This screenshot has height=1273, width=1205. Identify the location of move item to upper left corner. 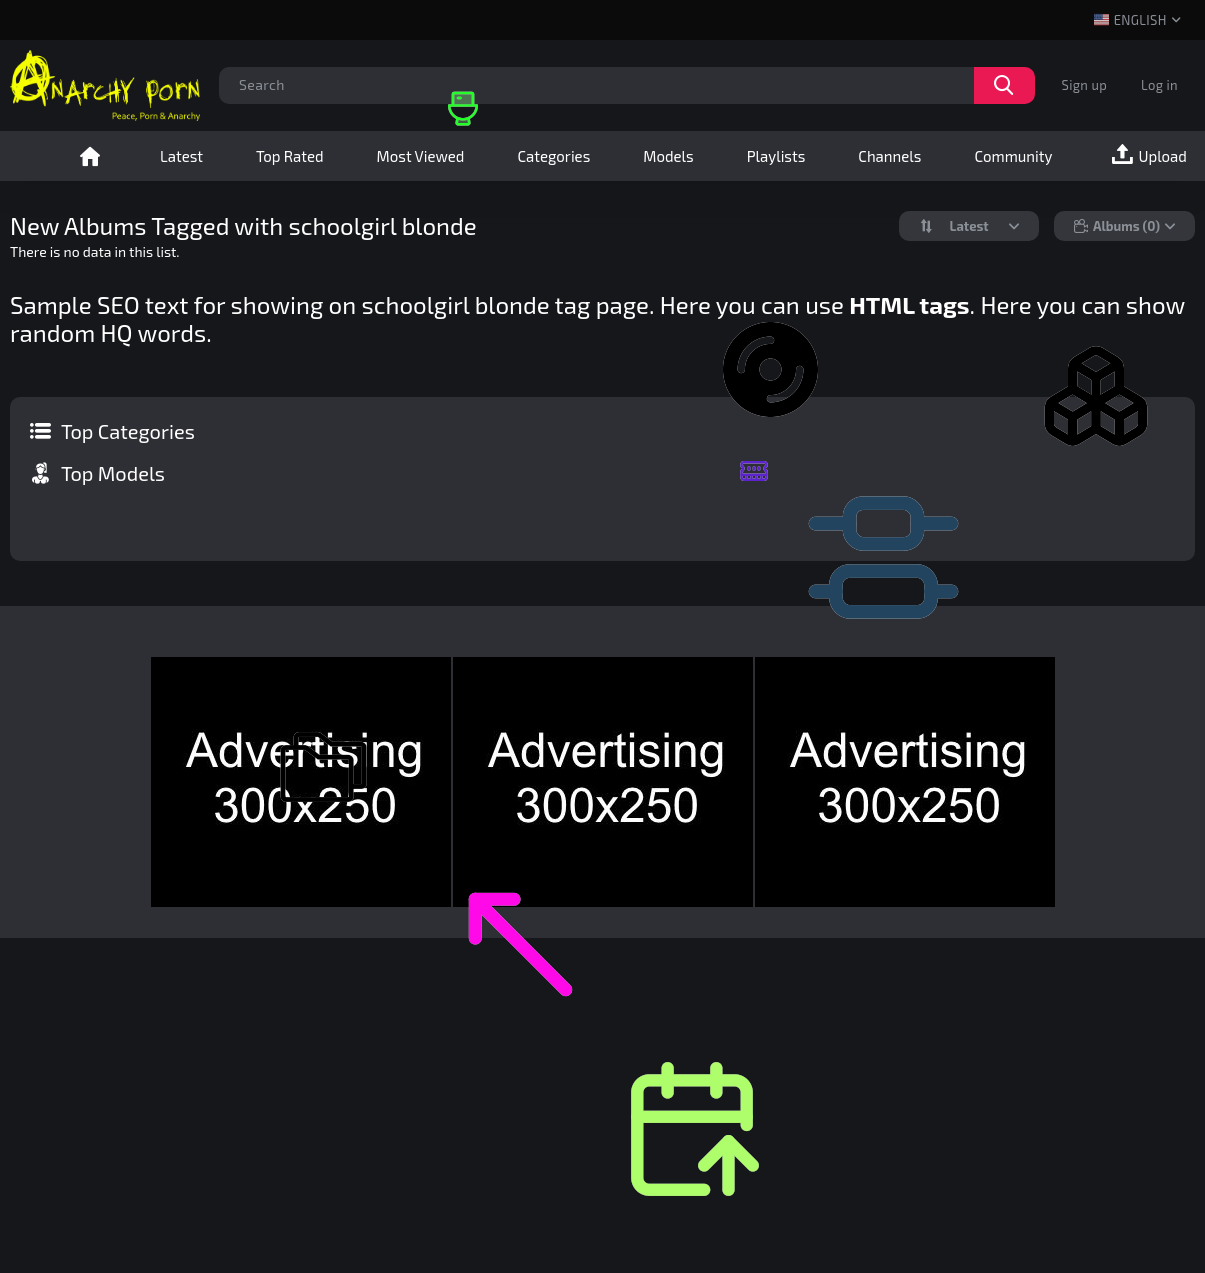
(520, 944).